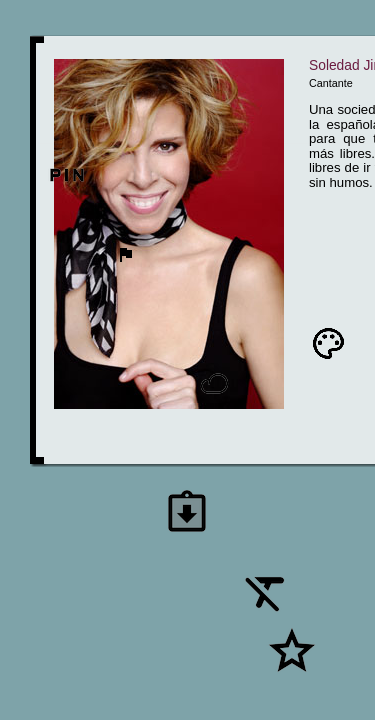 Image resolution: width=375 pixels, height=720 pixels. I want to click on download or receive an assignment, so click(187, 513).